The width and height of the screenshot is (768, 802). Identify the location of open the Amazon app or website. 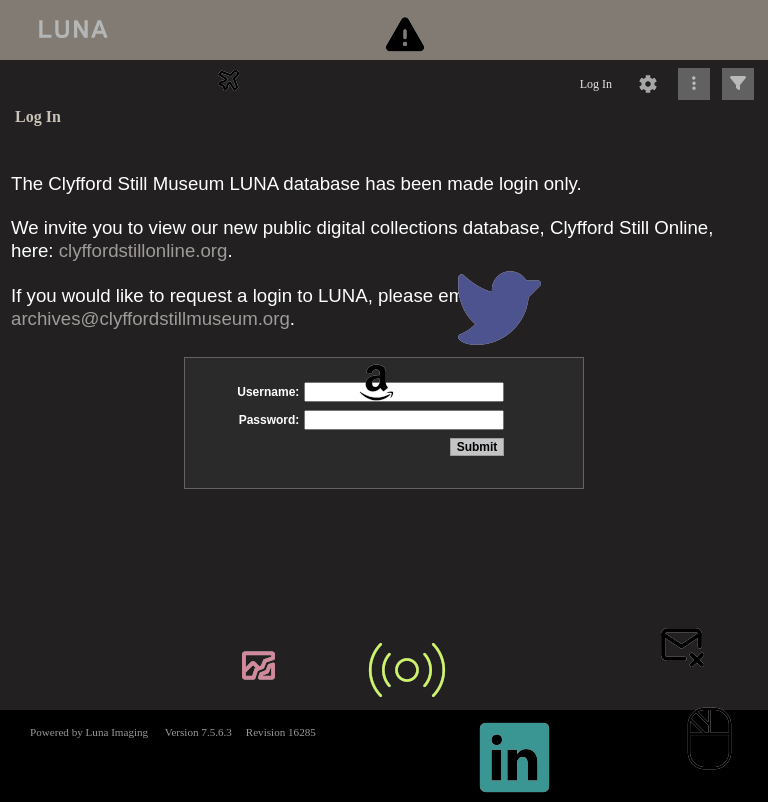
(376, 382).